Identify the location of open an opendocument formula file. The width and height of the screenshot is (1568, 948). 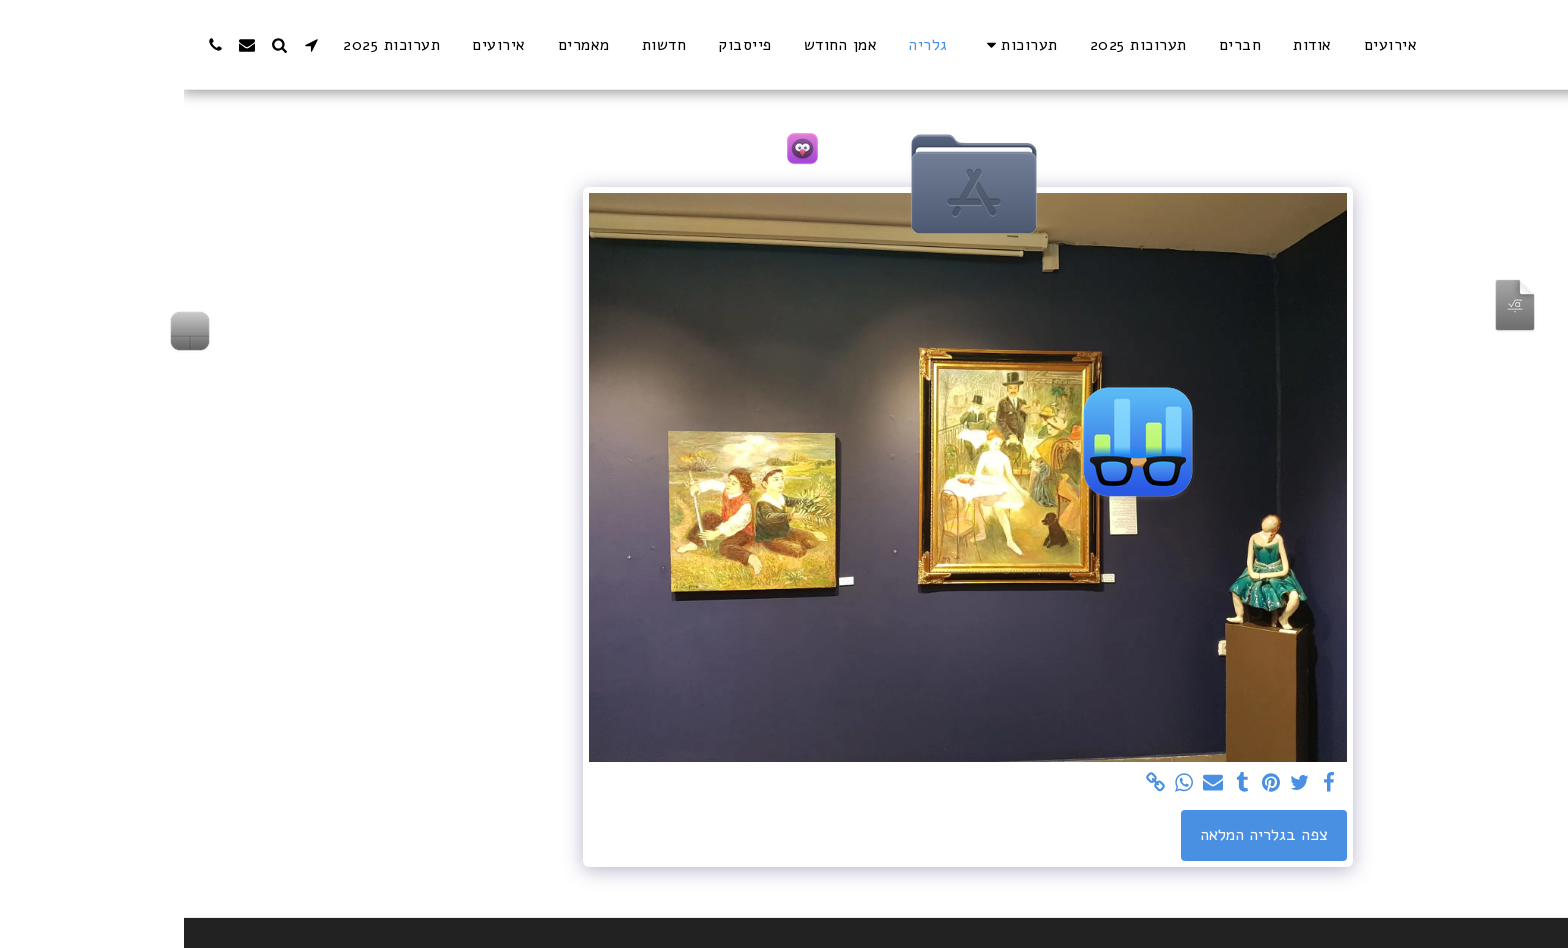
(1515, 306).